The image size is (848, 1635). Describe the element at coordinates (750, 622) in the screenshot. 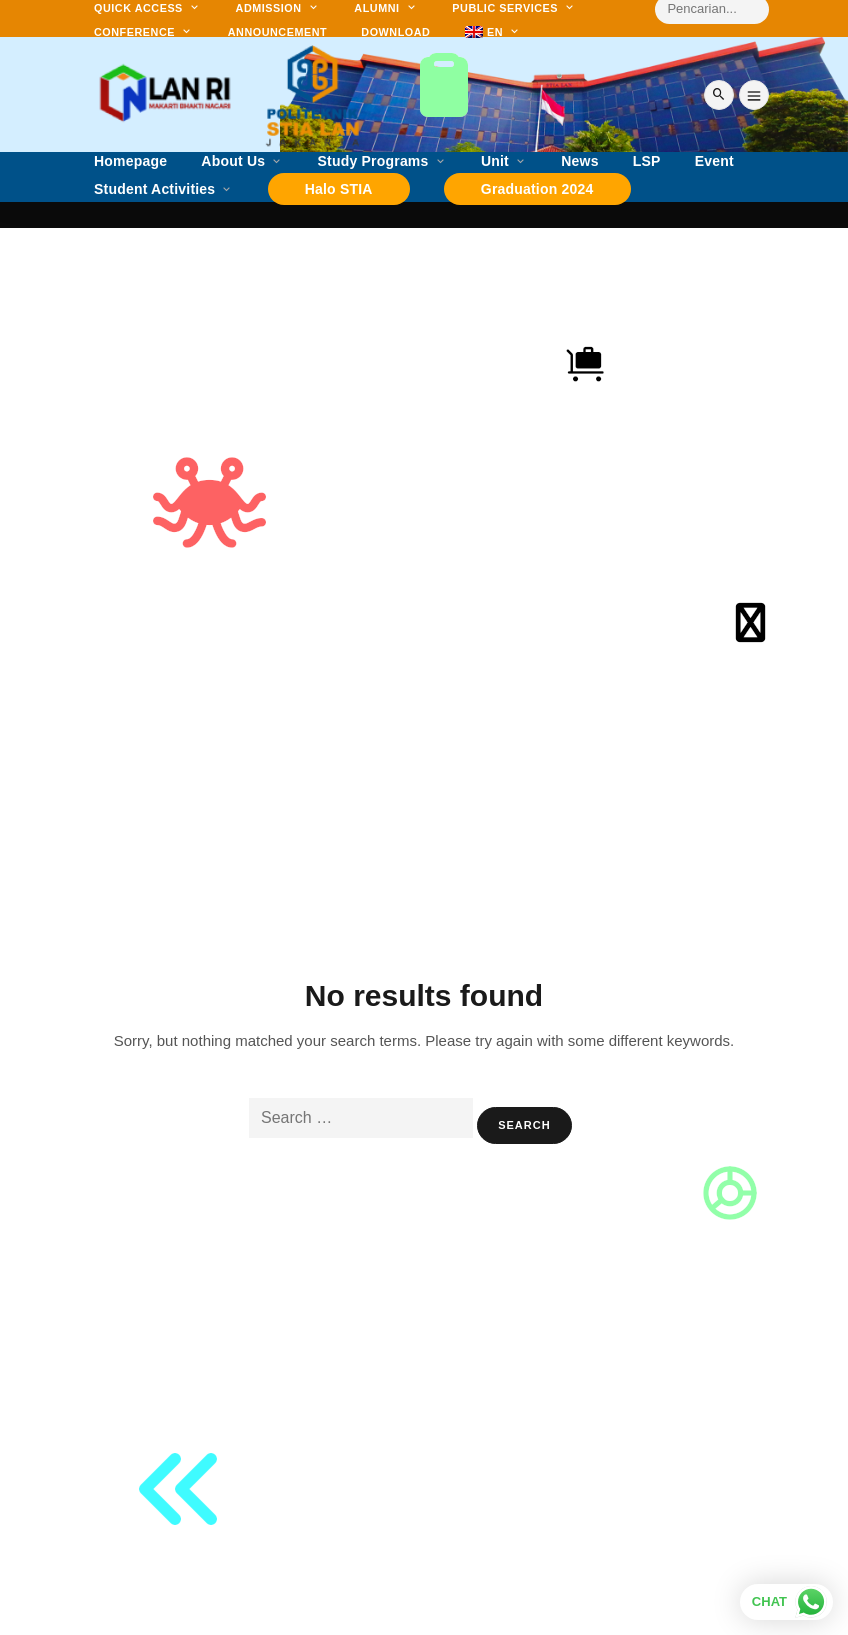

I see `indicates a missing or undefined glyph` at that location.